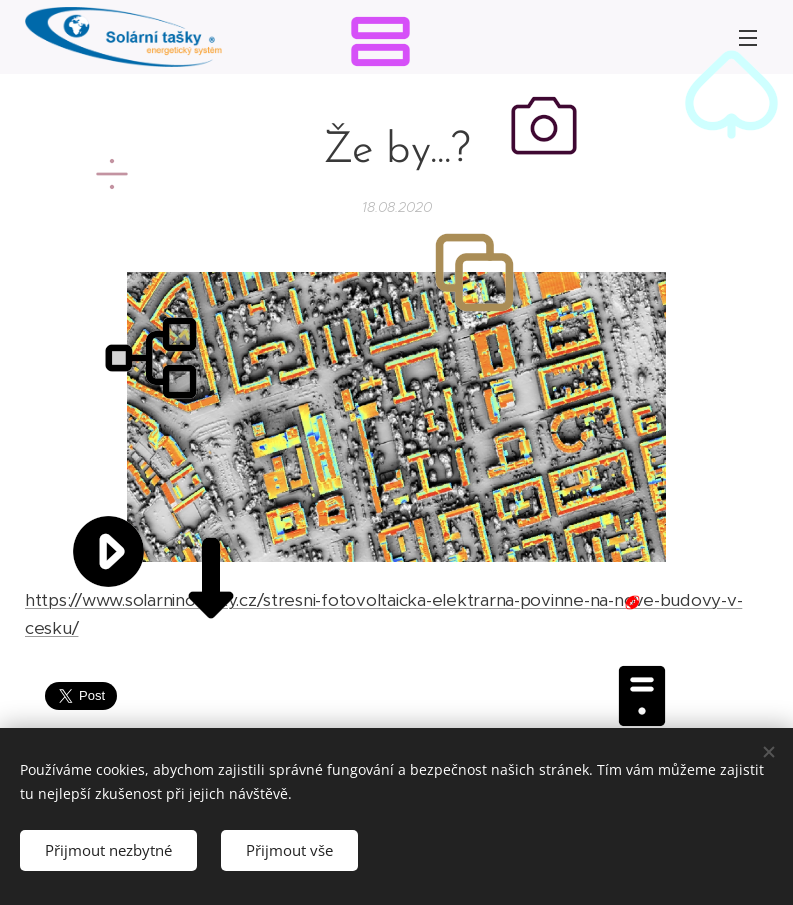 The image size is (793, 905). Describe the element at coordinates (108, 551) in the screenshot. I see `play media or video content` at that location.